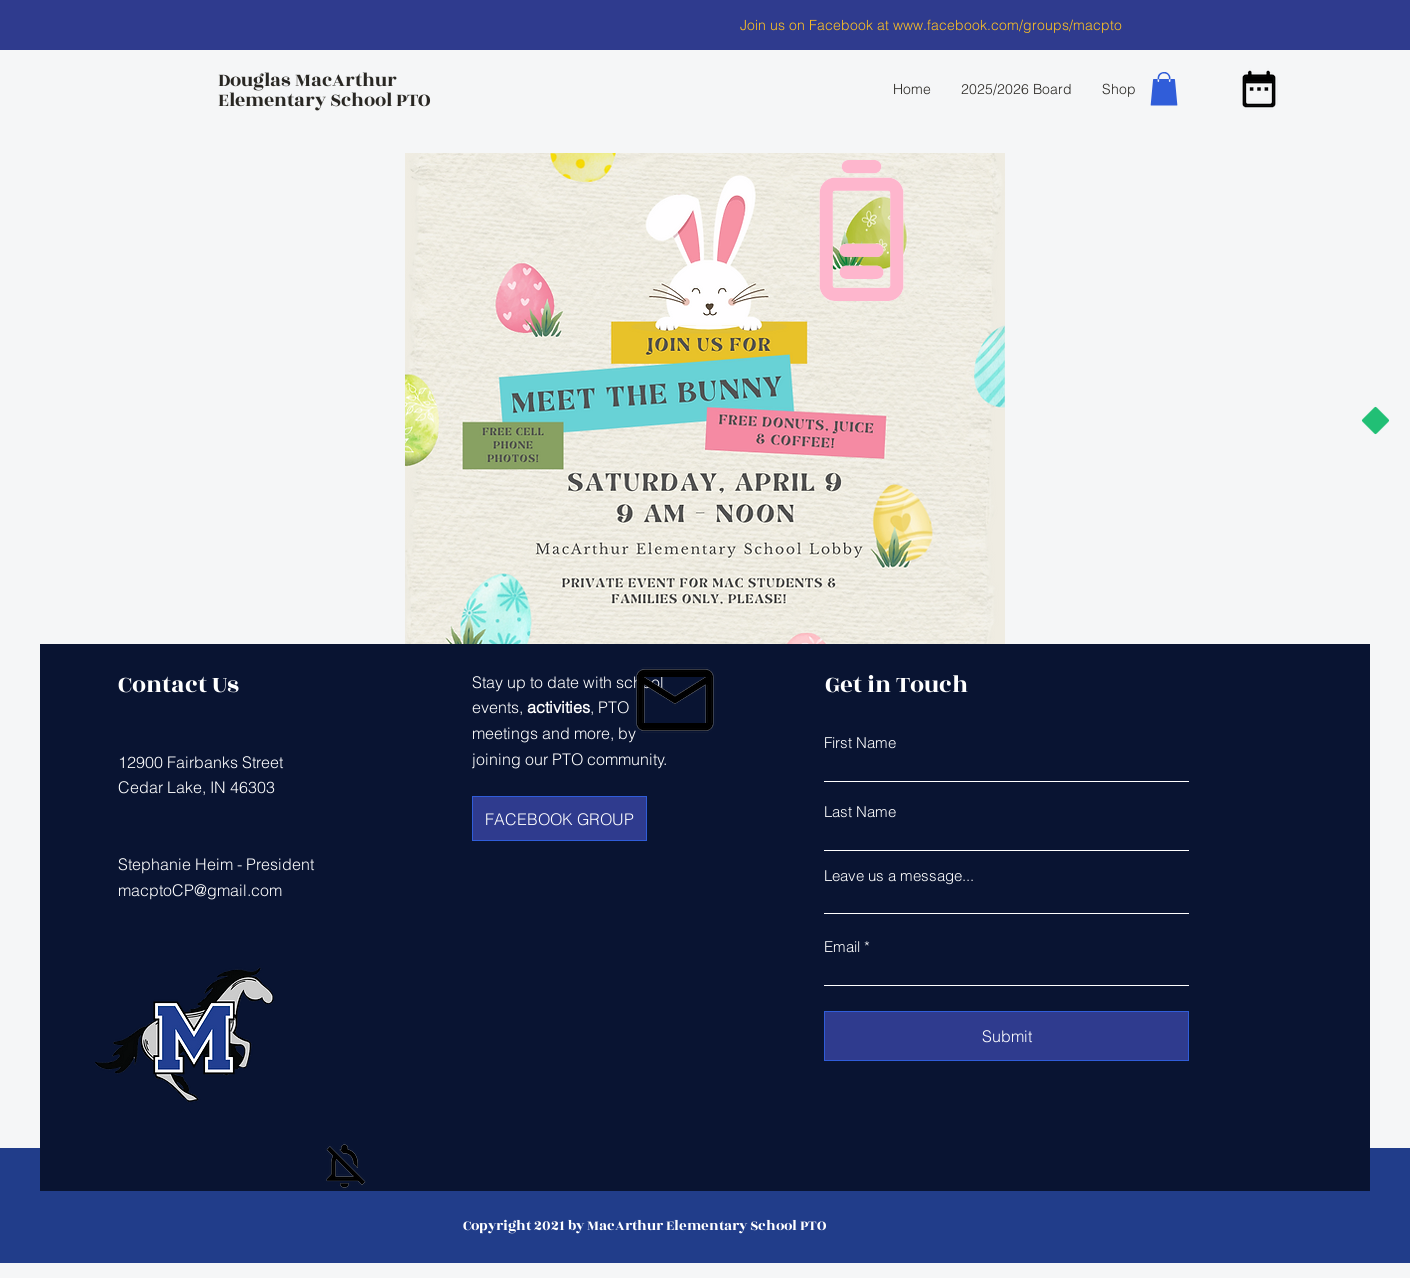 This screenshot has height=1278, width=1410. I want to click on select a date range, so click(1259, 89).